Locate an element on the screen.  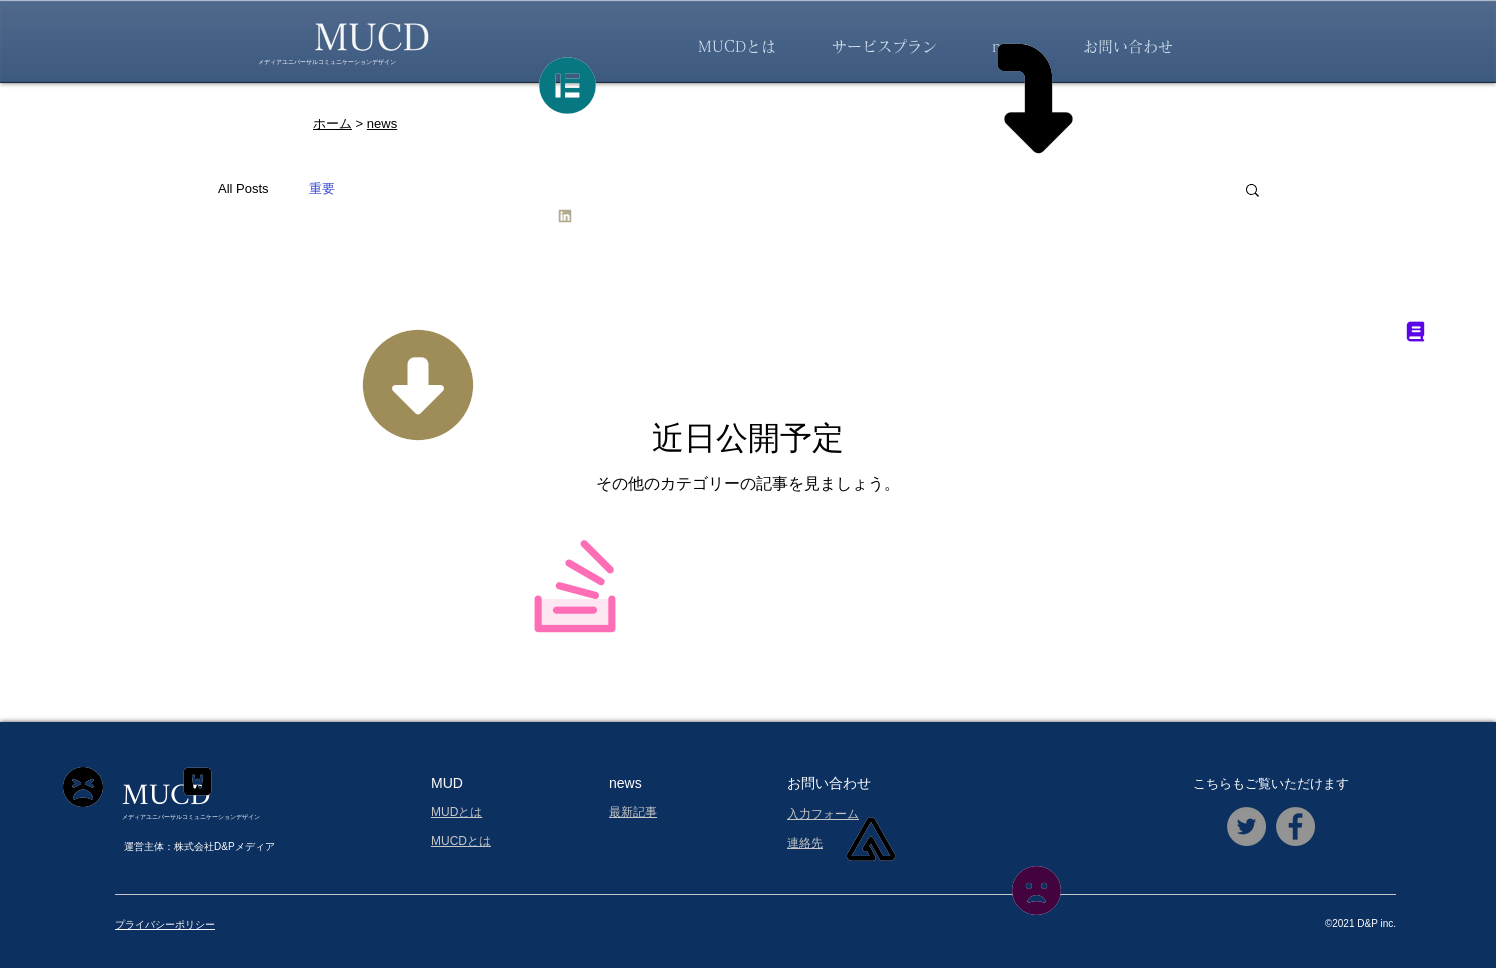
open the library or reading section is located at coordinates (1415, 331).